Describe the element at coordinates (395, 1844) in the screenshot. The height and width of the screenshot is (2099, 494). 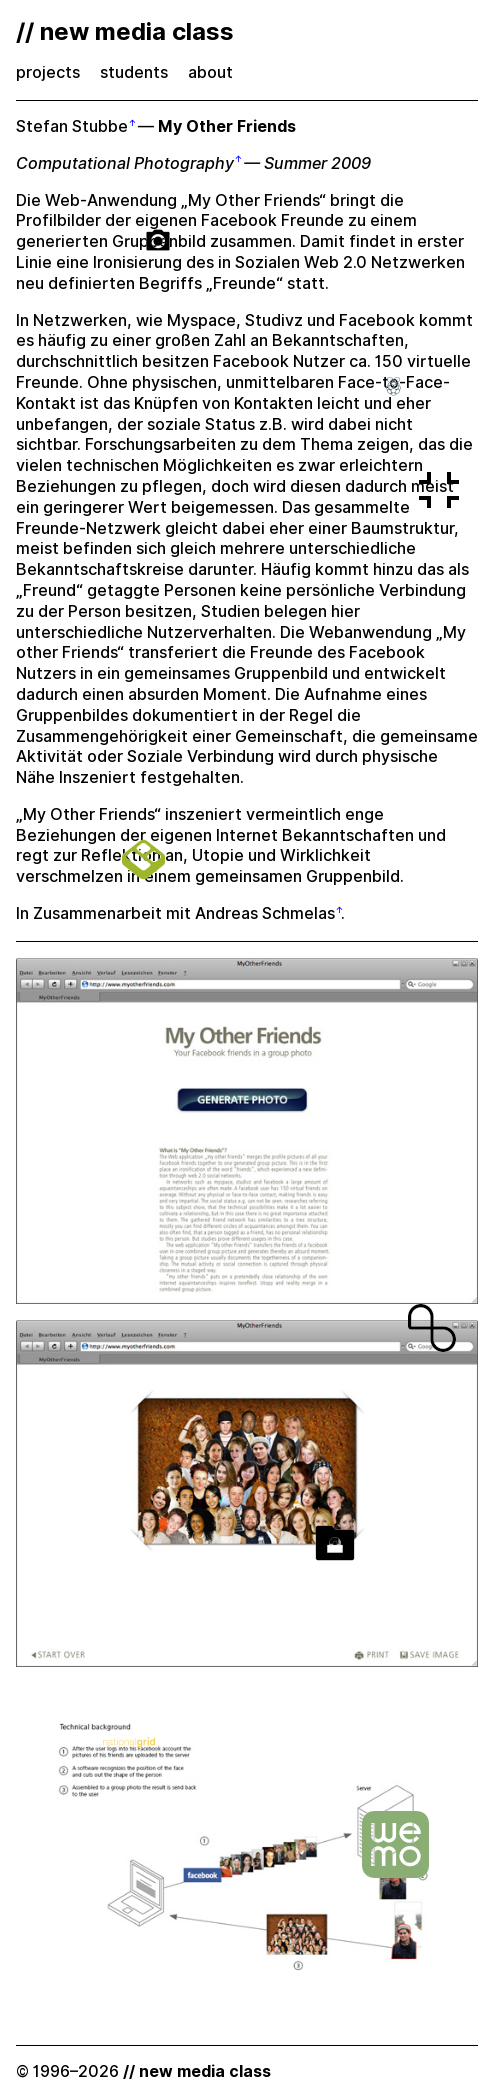
I see `open the Wemo smart home app` at that location.